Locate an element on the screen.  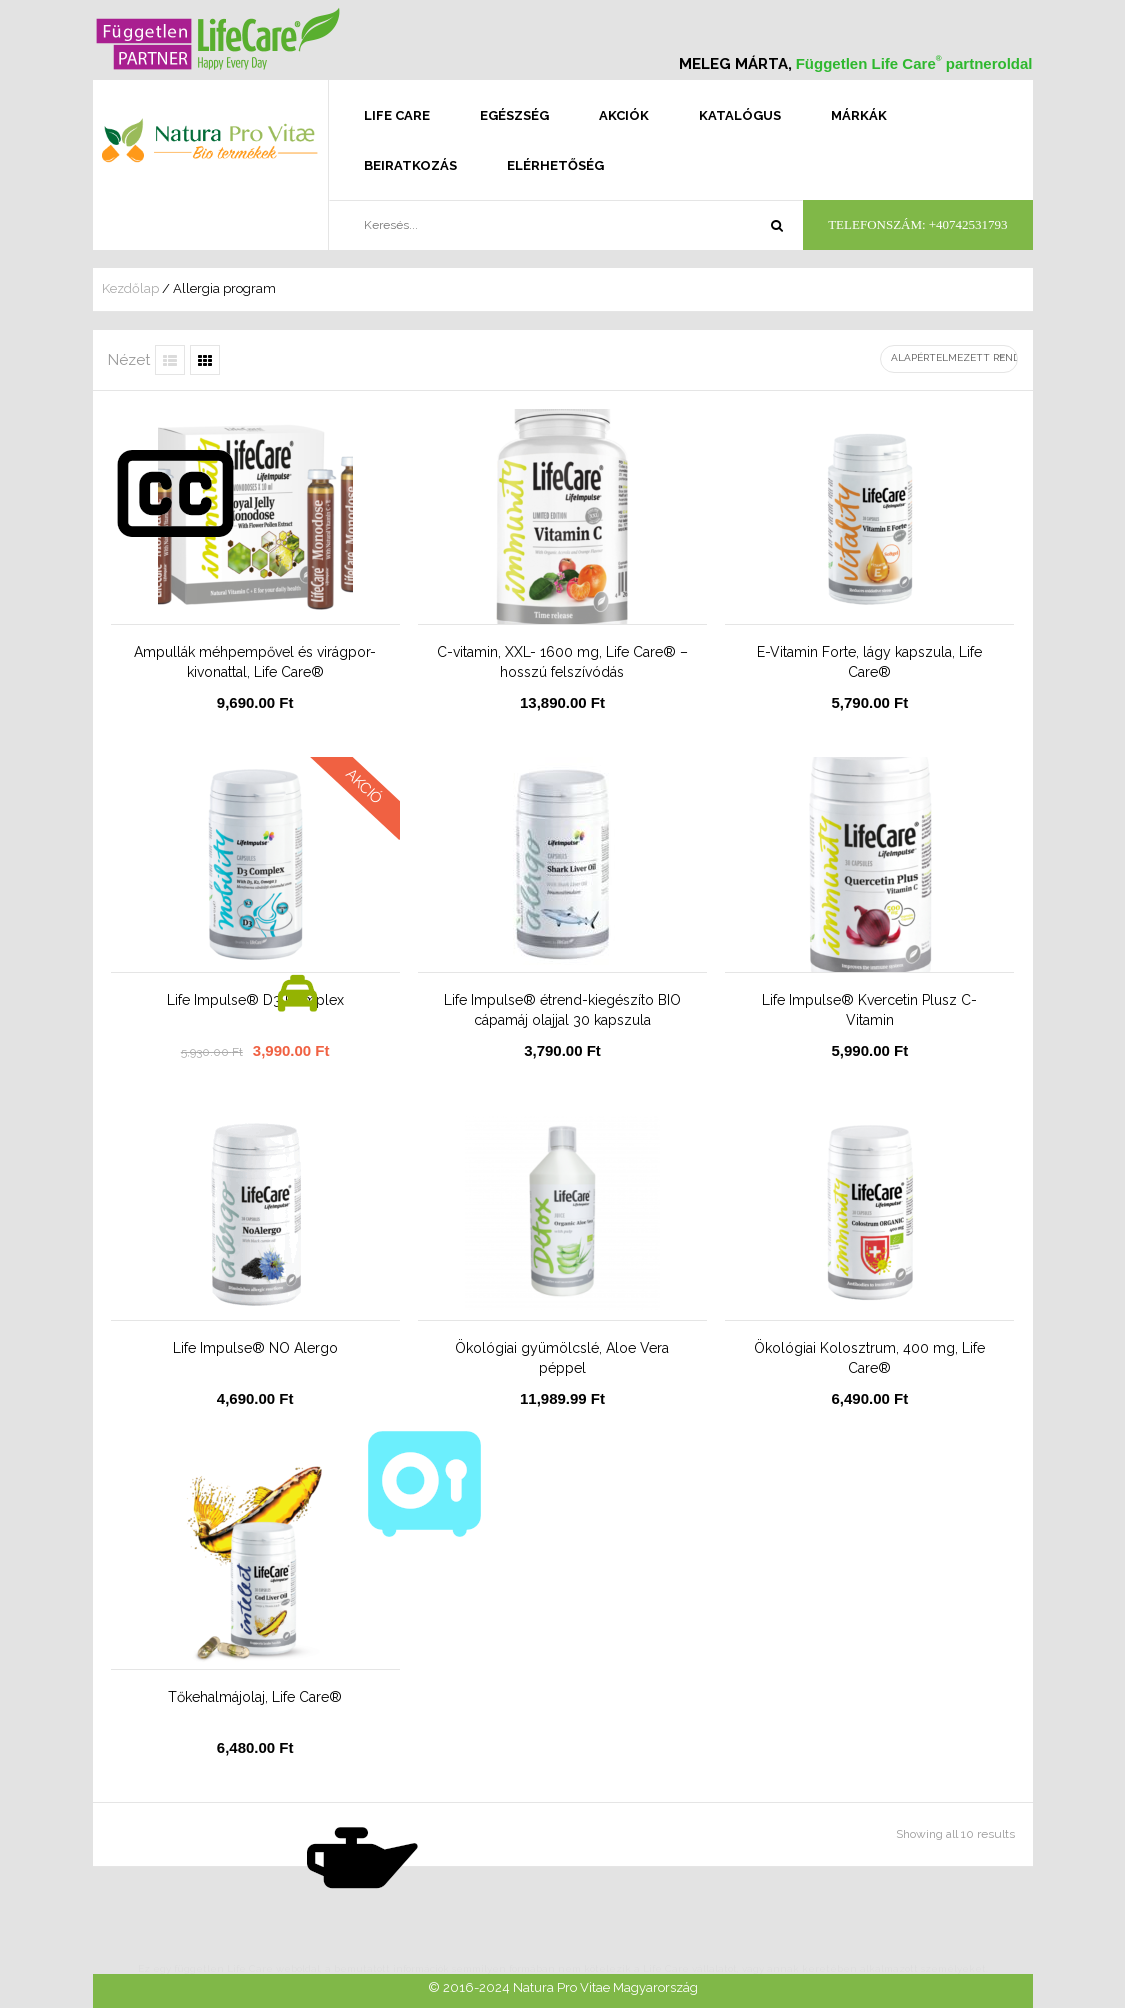
access secure storage or vault is located at coordinates (424, 1480).